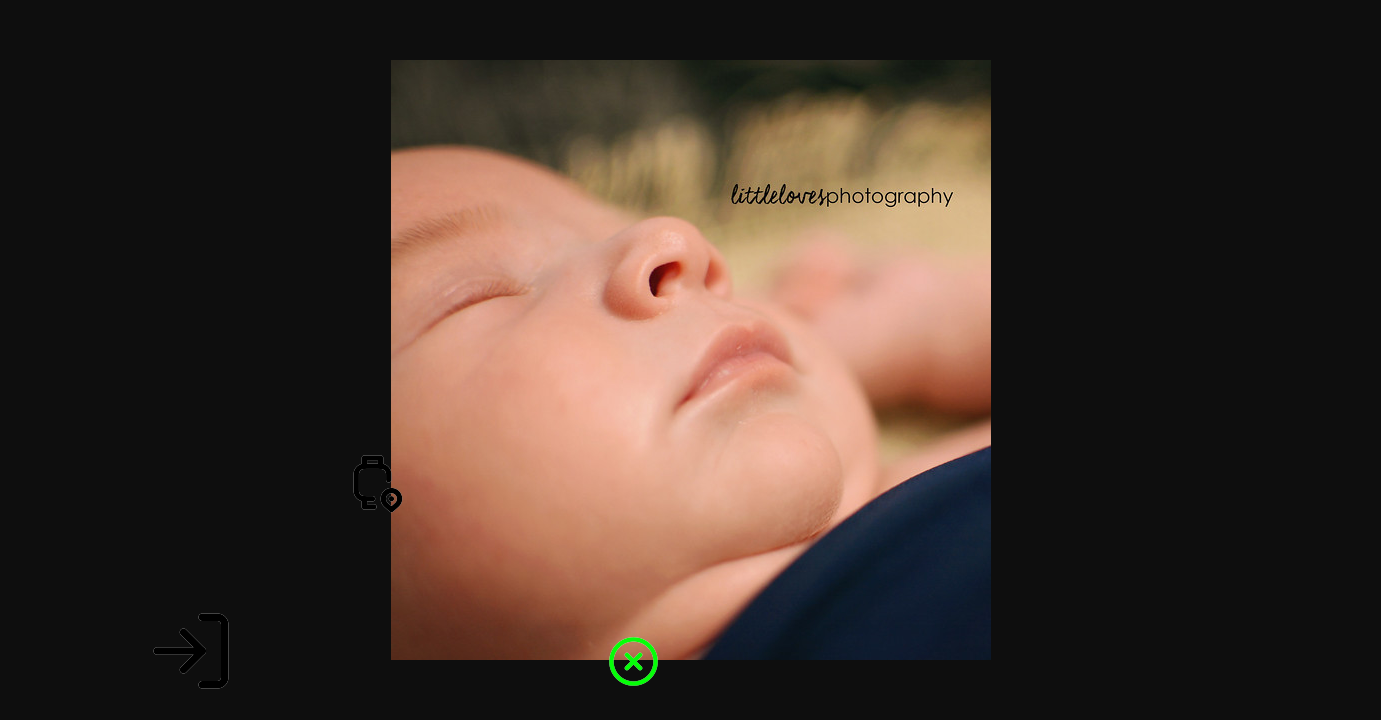  Describe the element at coordinates (191, 651) in the screenshot. I see `log in to your account` at that location.